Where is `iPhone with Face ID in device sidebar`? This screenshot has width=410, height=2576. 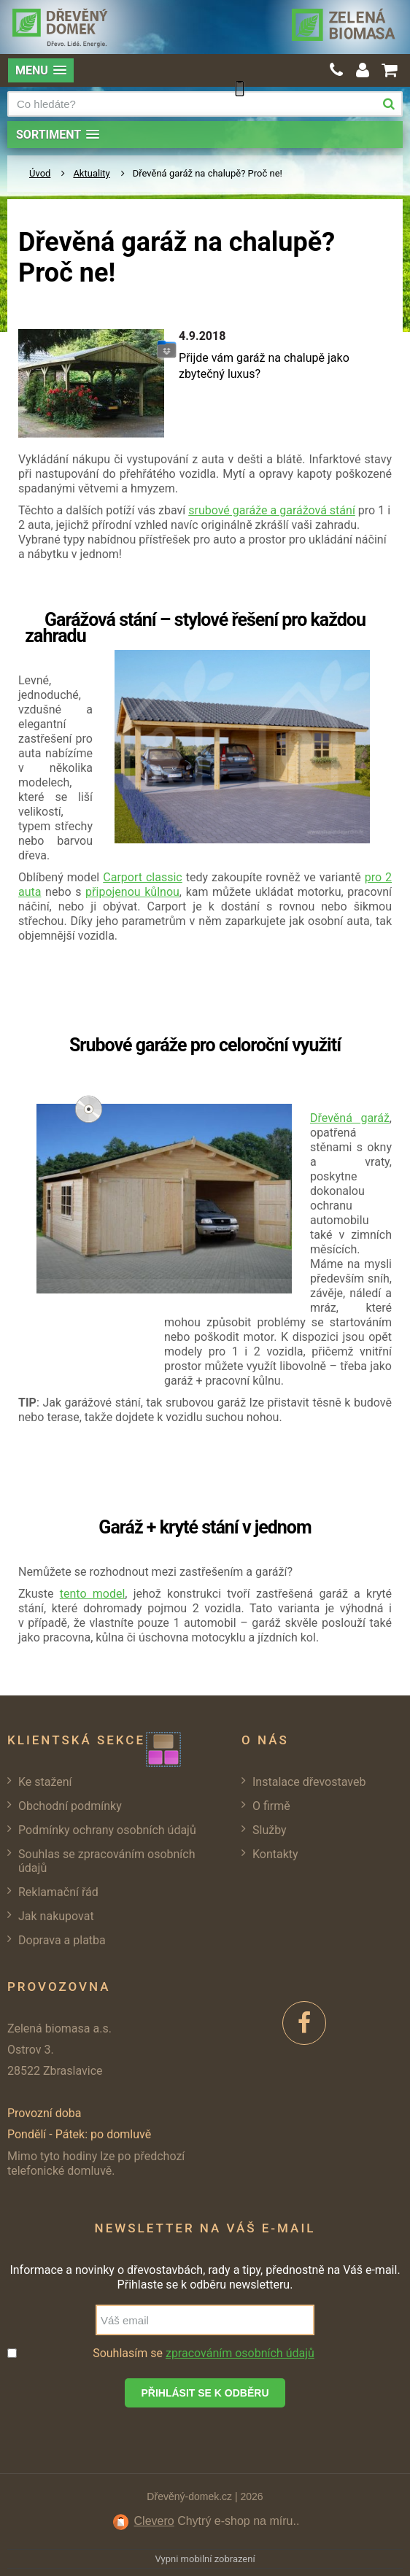 iPhone with Face ID in device sidebar is located at coordinates (239, 88).